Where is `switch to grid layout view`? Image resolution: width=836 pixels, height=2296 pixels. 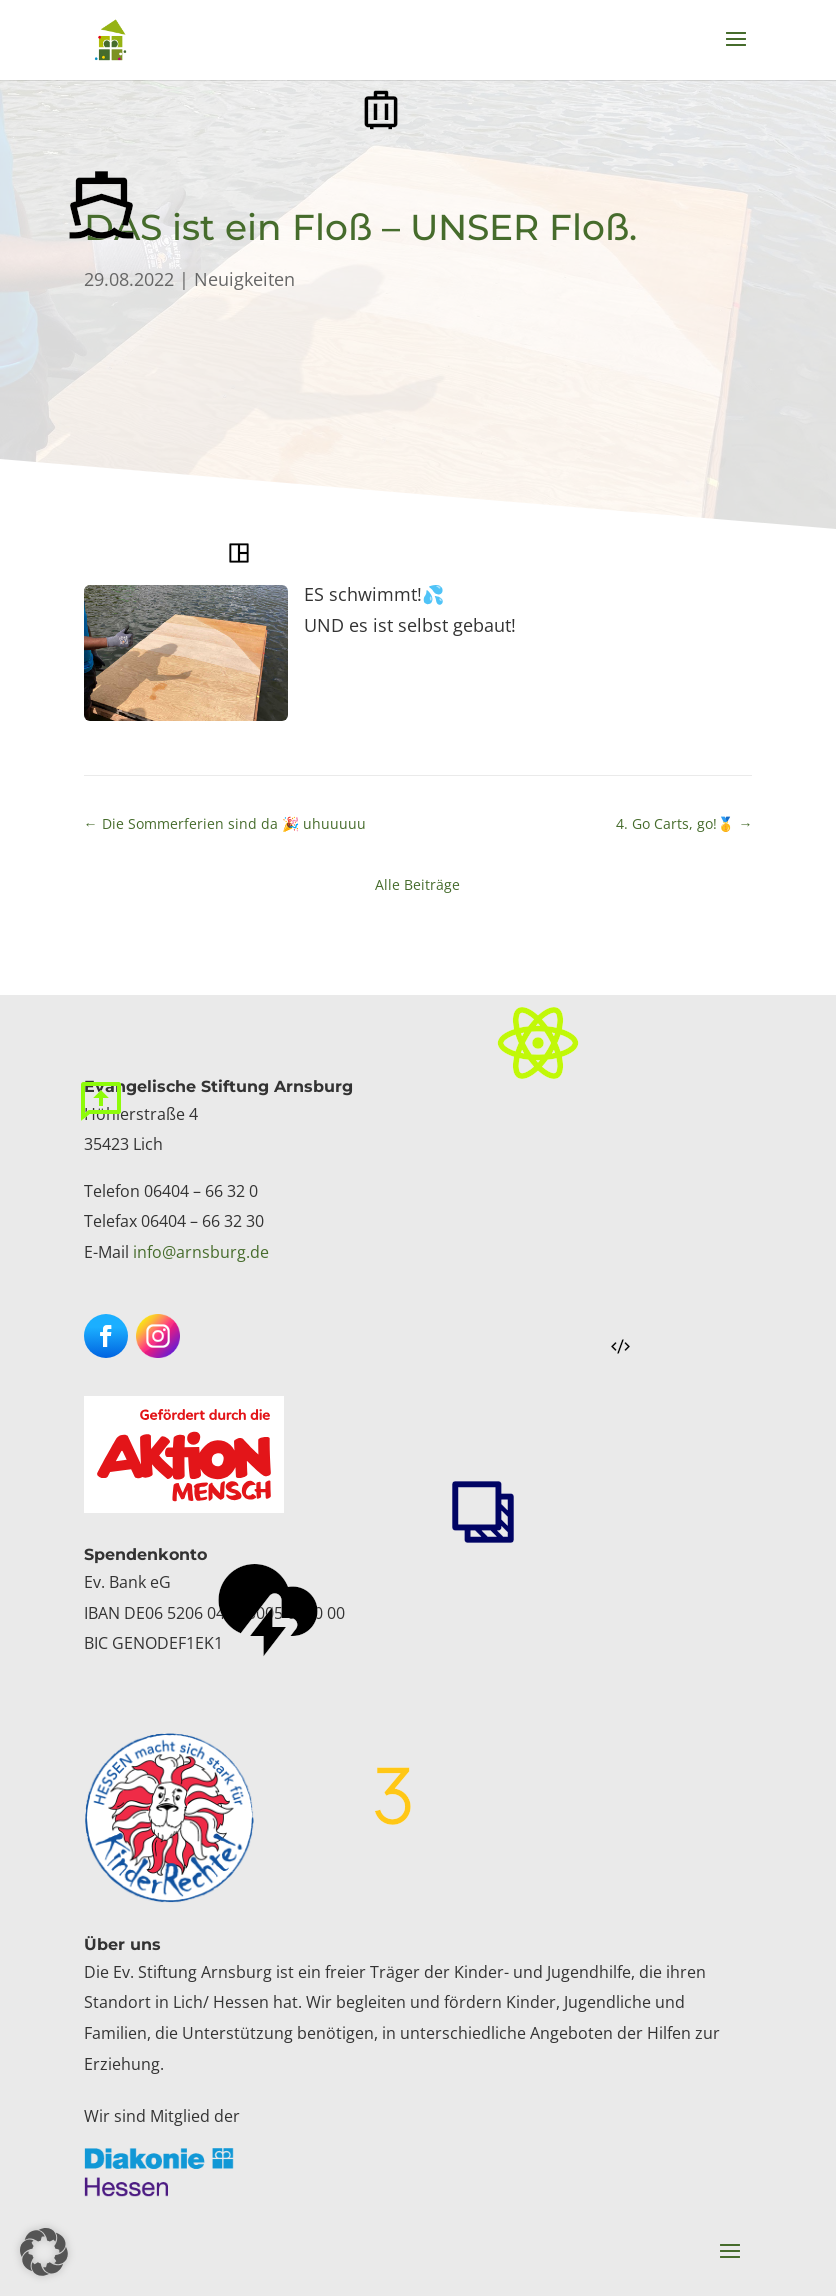 switch to grid layout view is located at coordinates (239, 553).